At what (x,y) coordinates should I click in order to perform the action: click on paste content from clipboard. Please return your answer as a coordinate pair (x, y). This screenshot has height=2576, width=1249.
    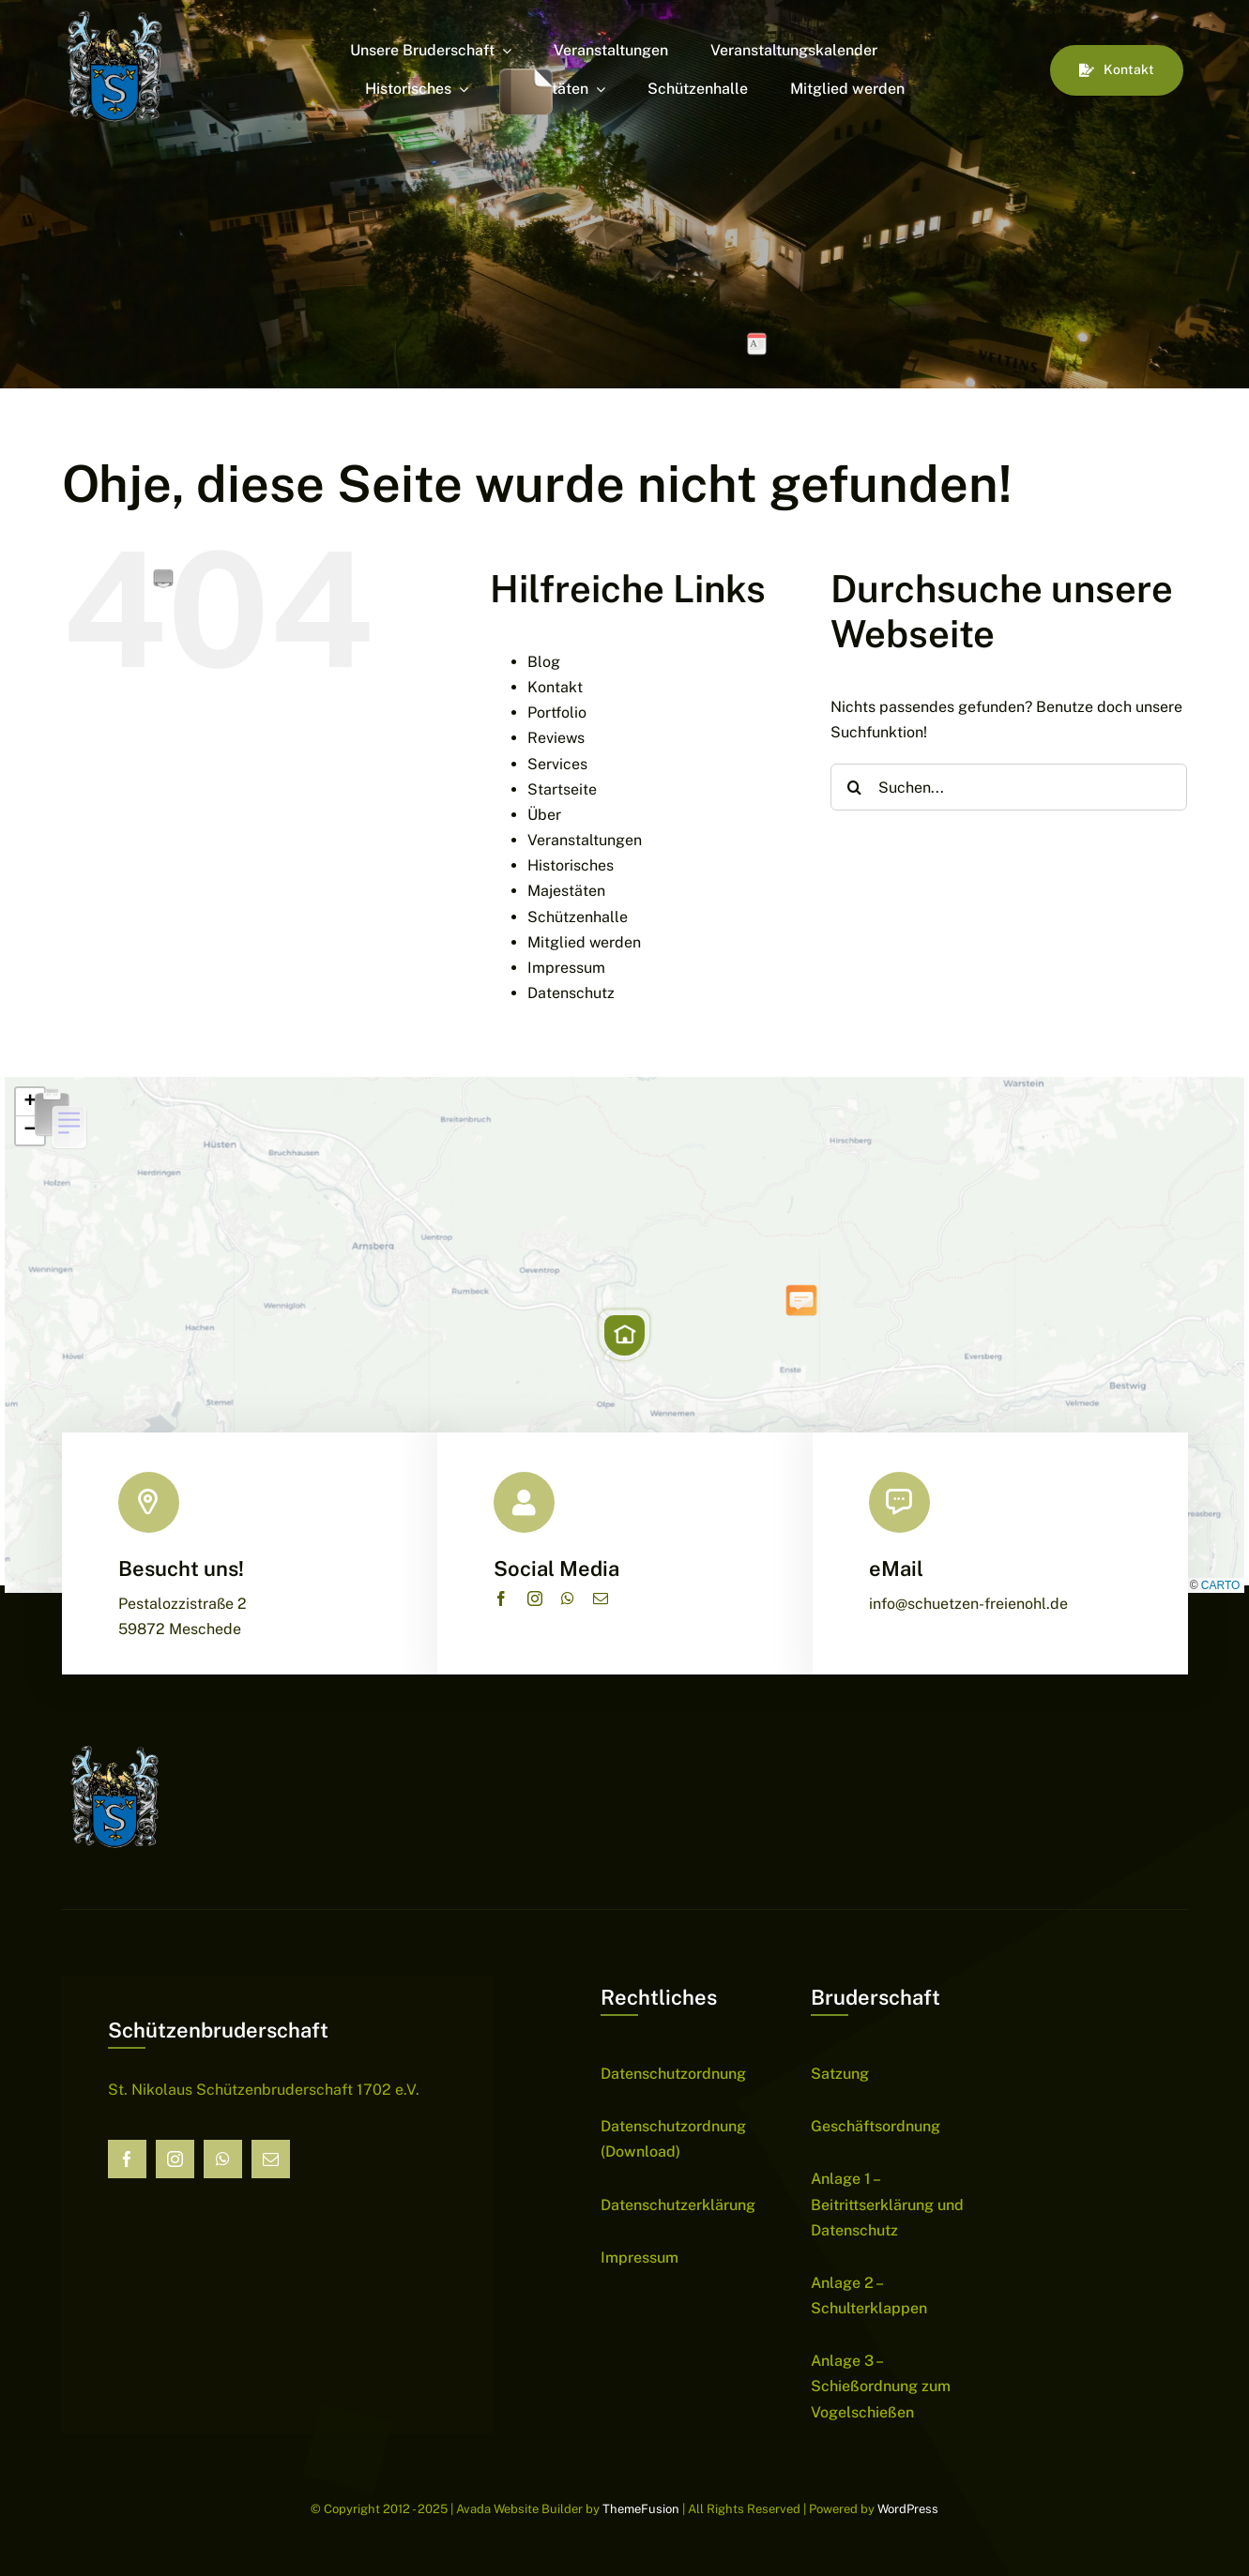
    Looking at the image, I should click on (60, 1118).